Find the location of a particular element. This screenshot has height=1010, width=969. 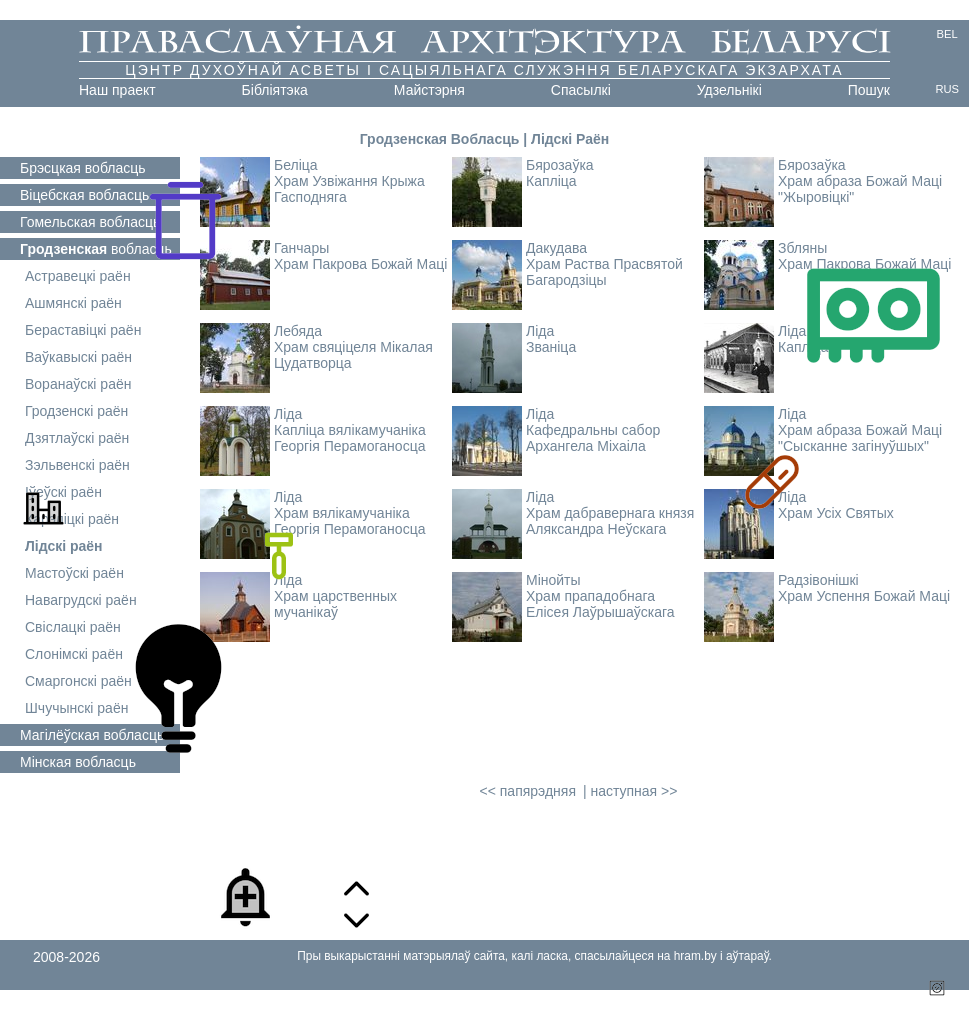

delete an item is located at coordinates (185, 223).